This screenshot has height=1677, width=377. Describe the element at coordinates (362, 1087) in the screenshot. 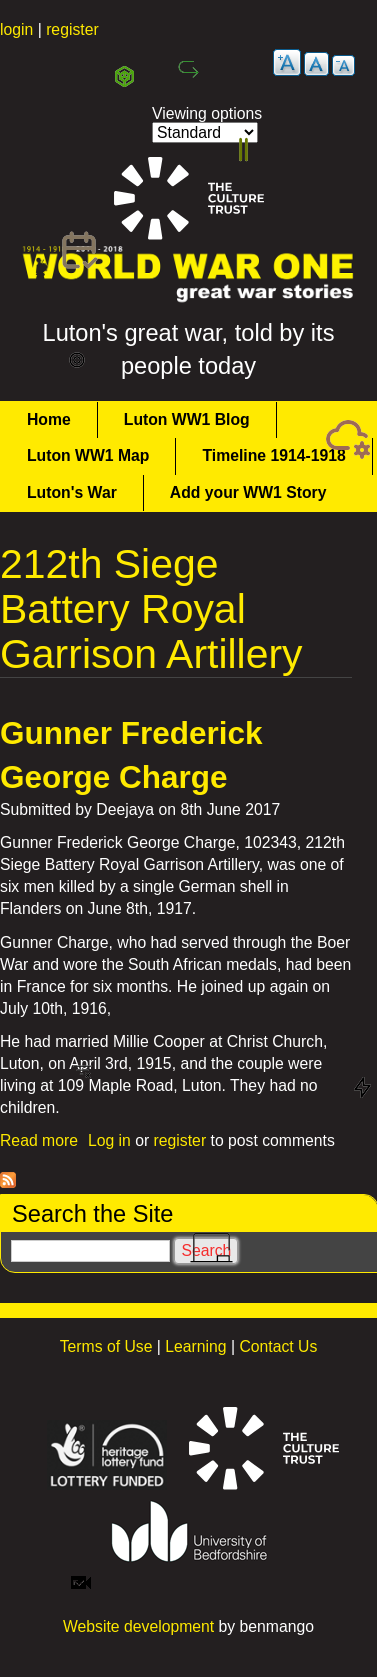

I see `quick actions or shortcuts` at that location.